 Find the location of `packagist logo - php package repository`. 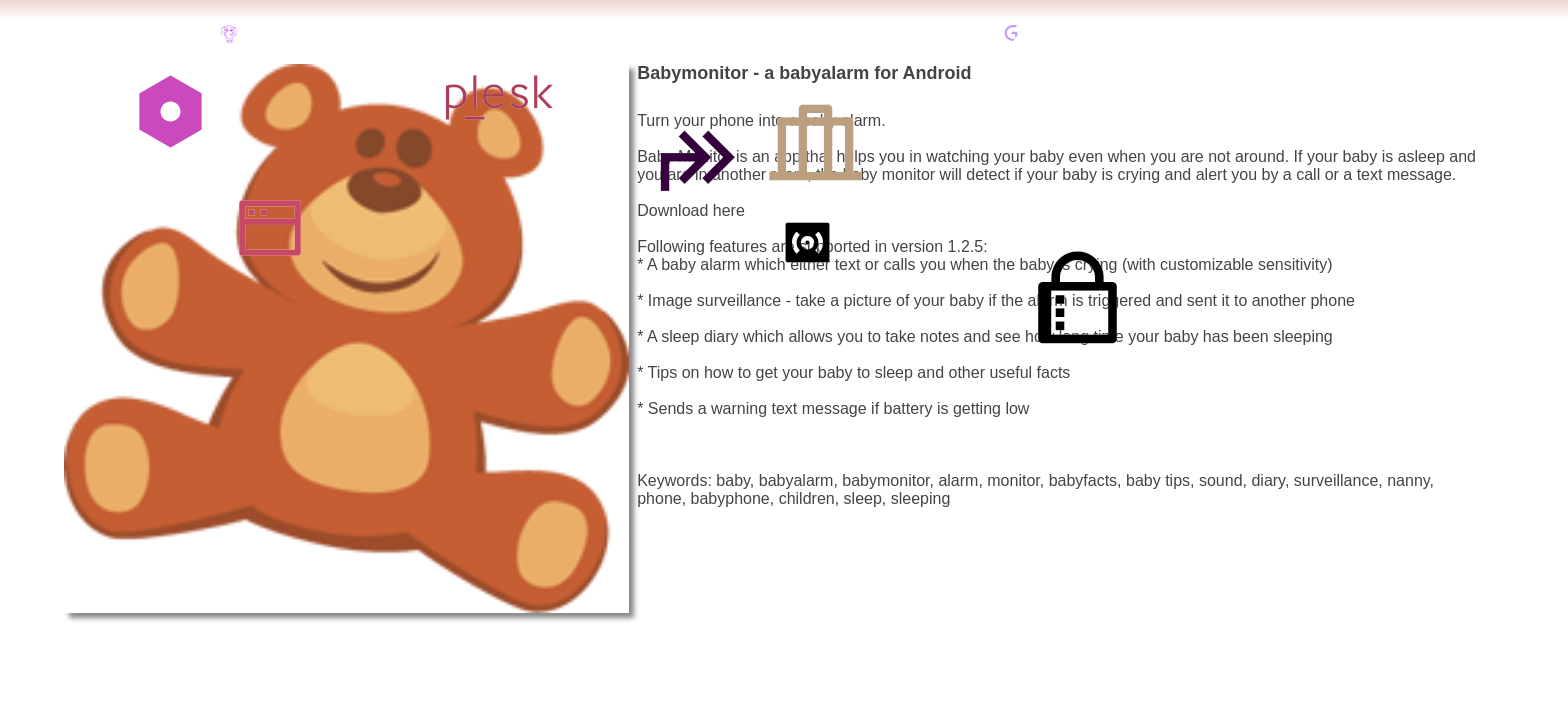

packagist logo - php package repository is located at coordinates (229, 34).